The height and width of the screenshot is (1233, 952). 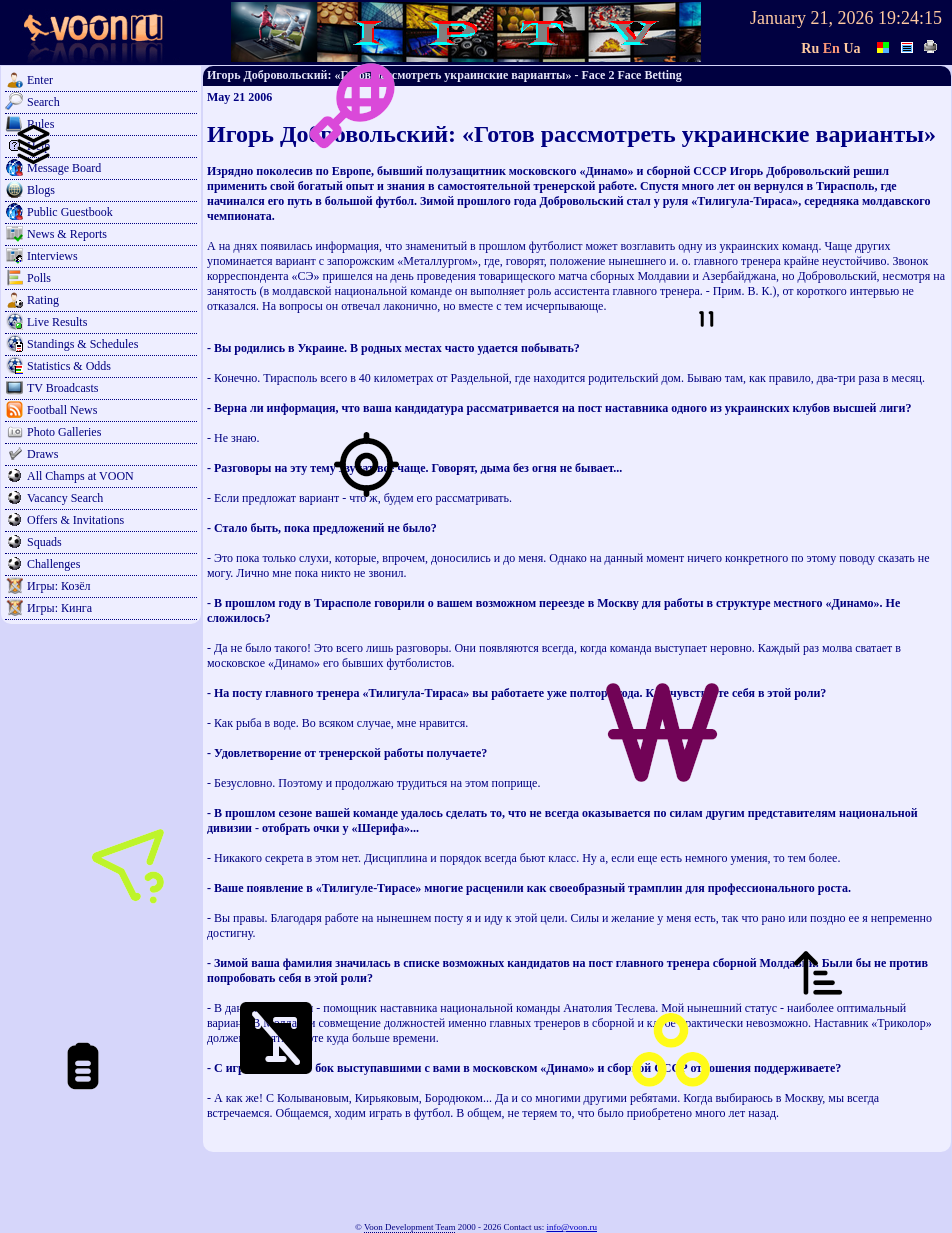 I want to click on view layers or stacked items, so click(x=33, y=144).